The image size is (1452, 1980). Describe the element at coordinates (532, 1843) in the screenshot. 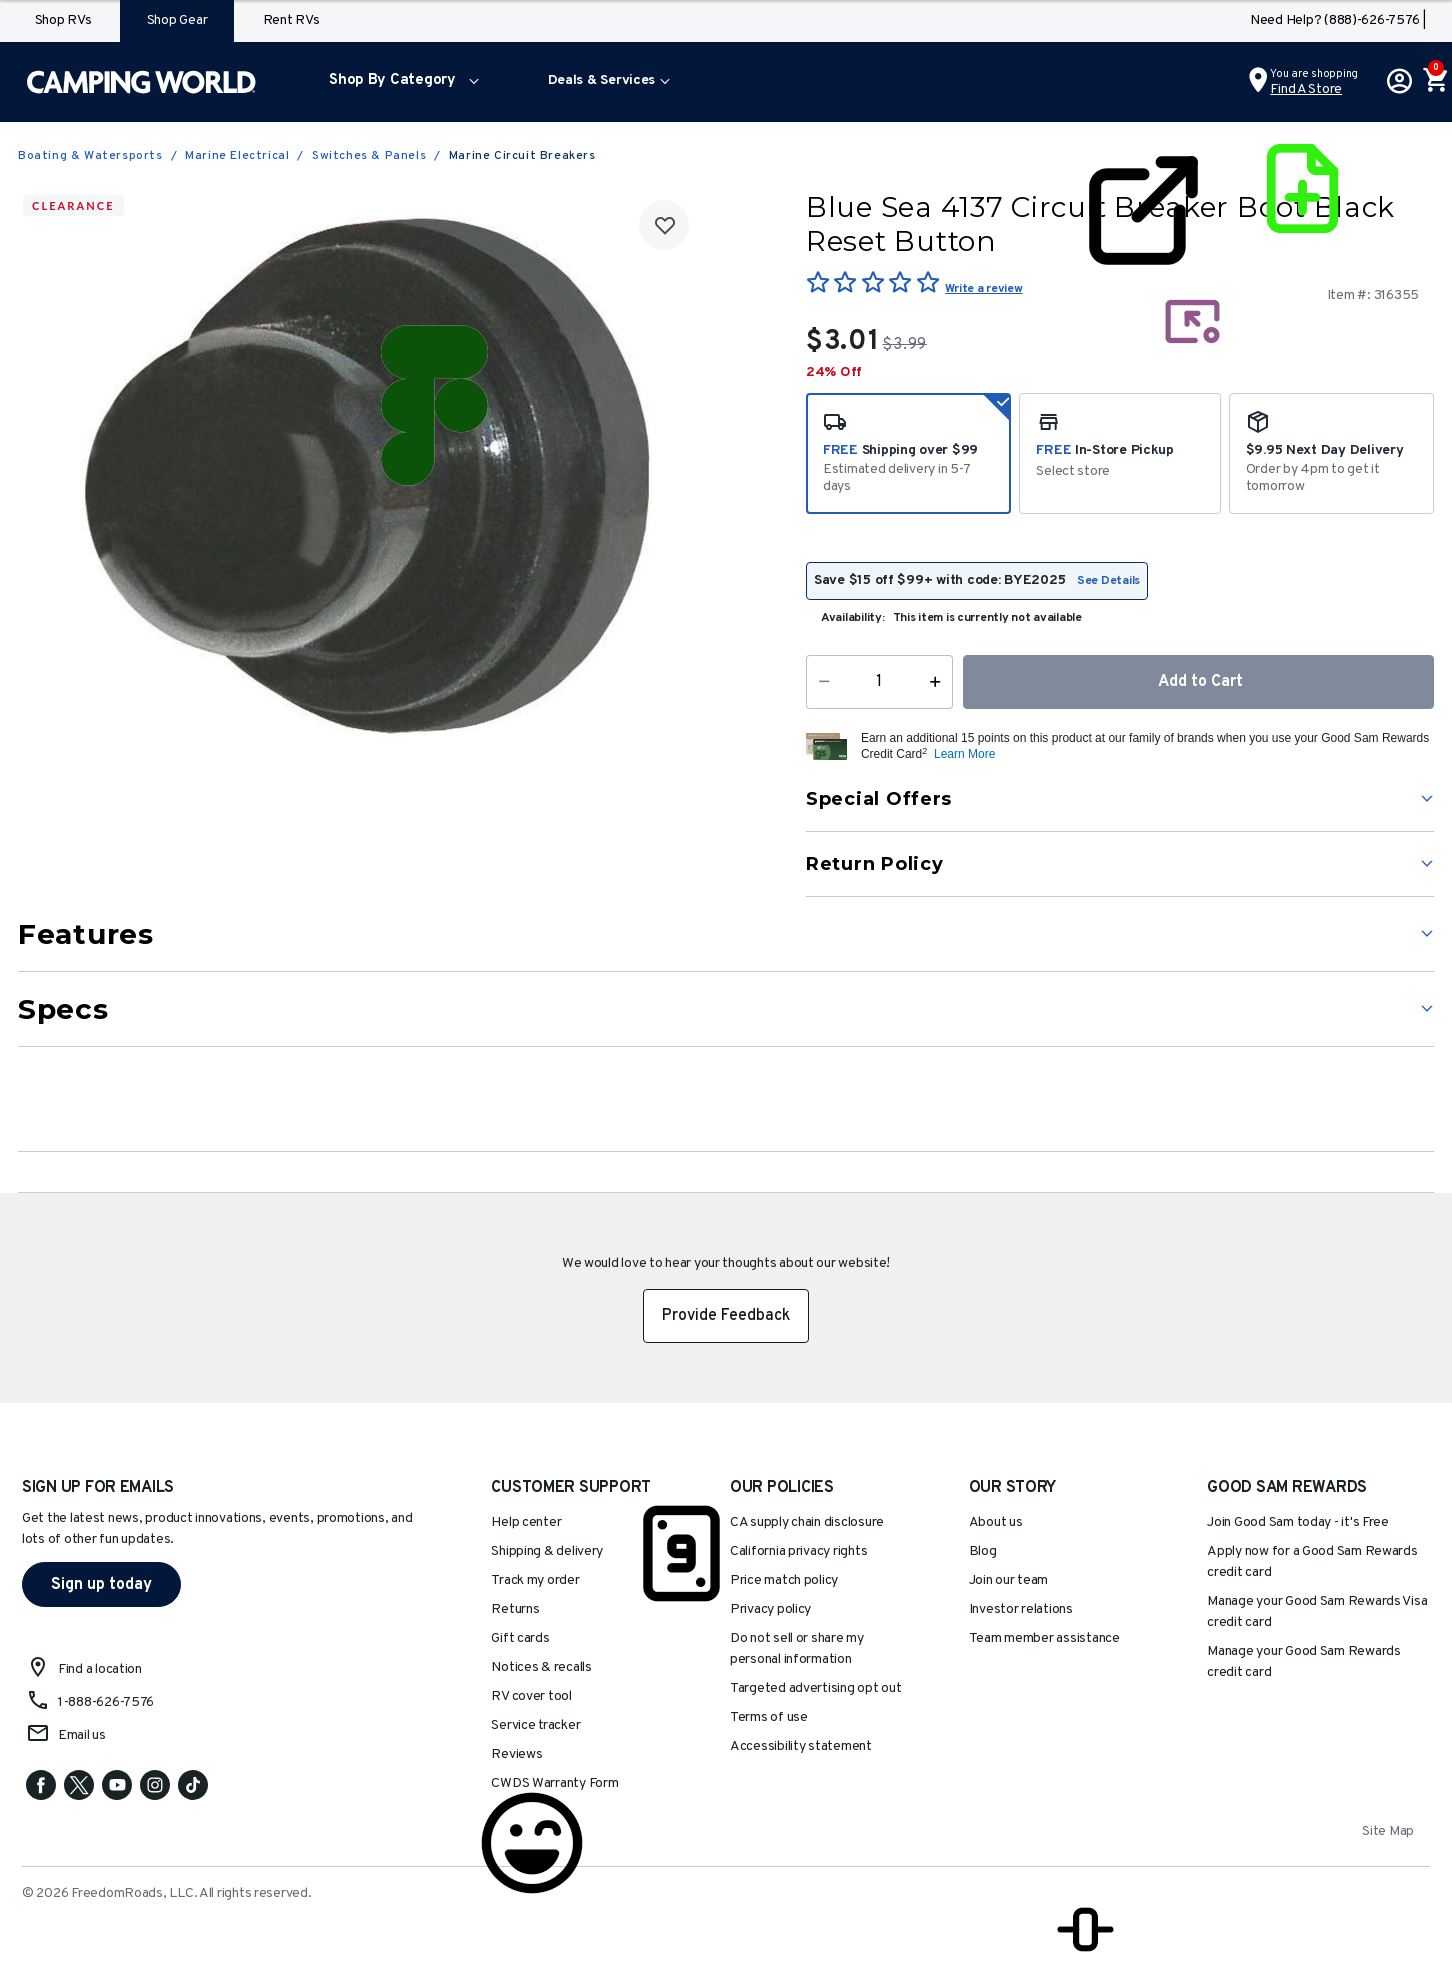

I see `add a playful or humorous reaction` at that location.